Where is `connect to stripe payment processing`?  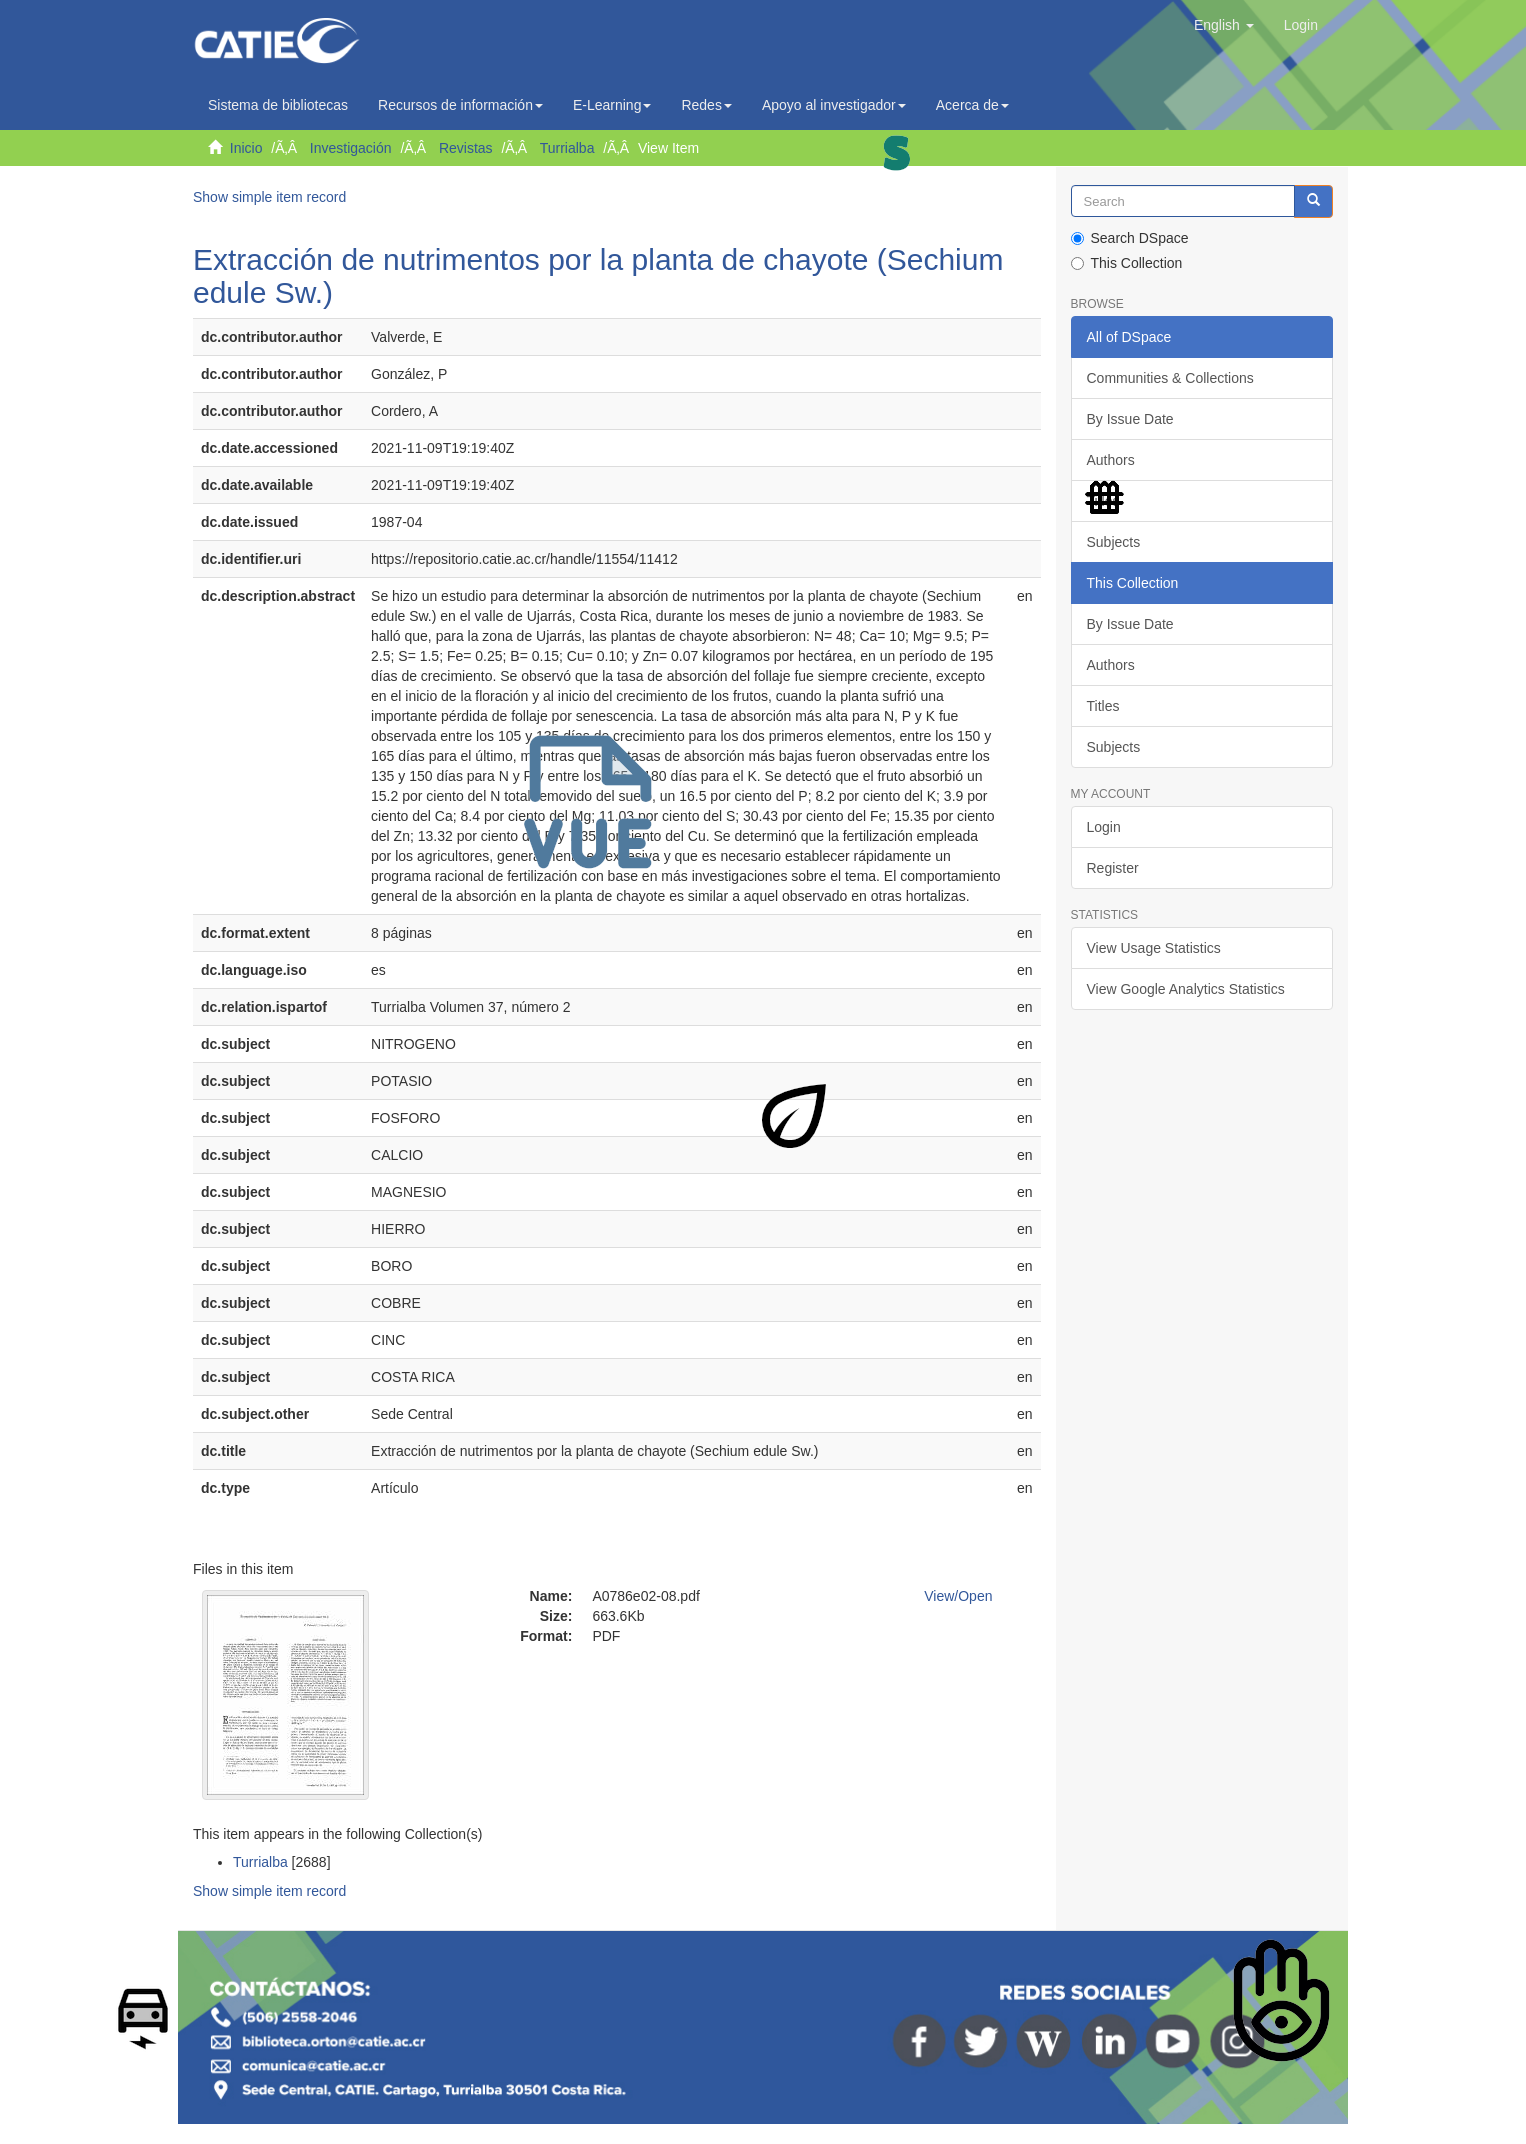 connect to stripe payment processing is located at coordinates (896, 153).